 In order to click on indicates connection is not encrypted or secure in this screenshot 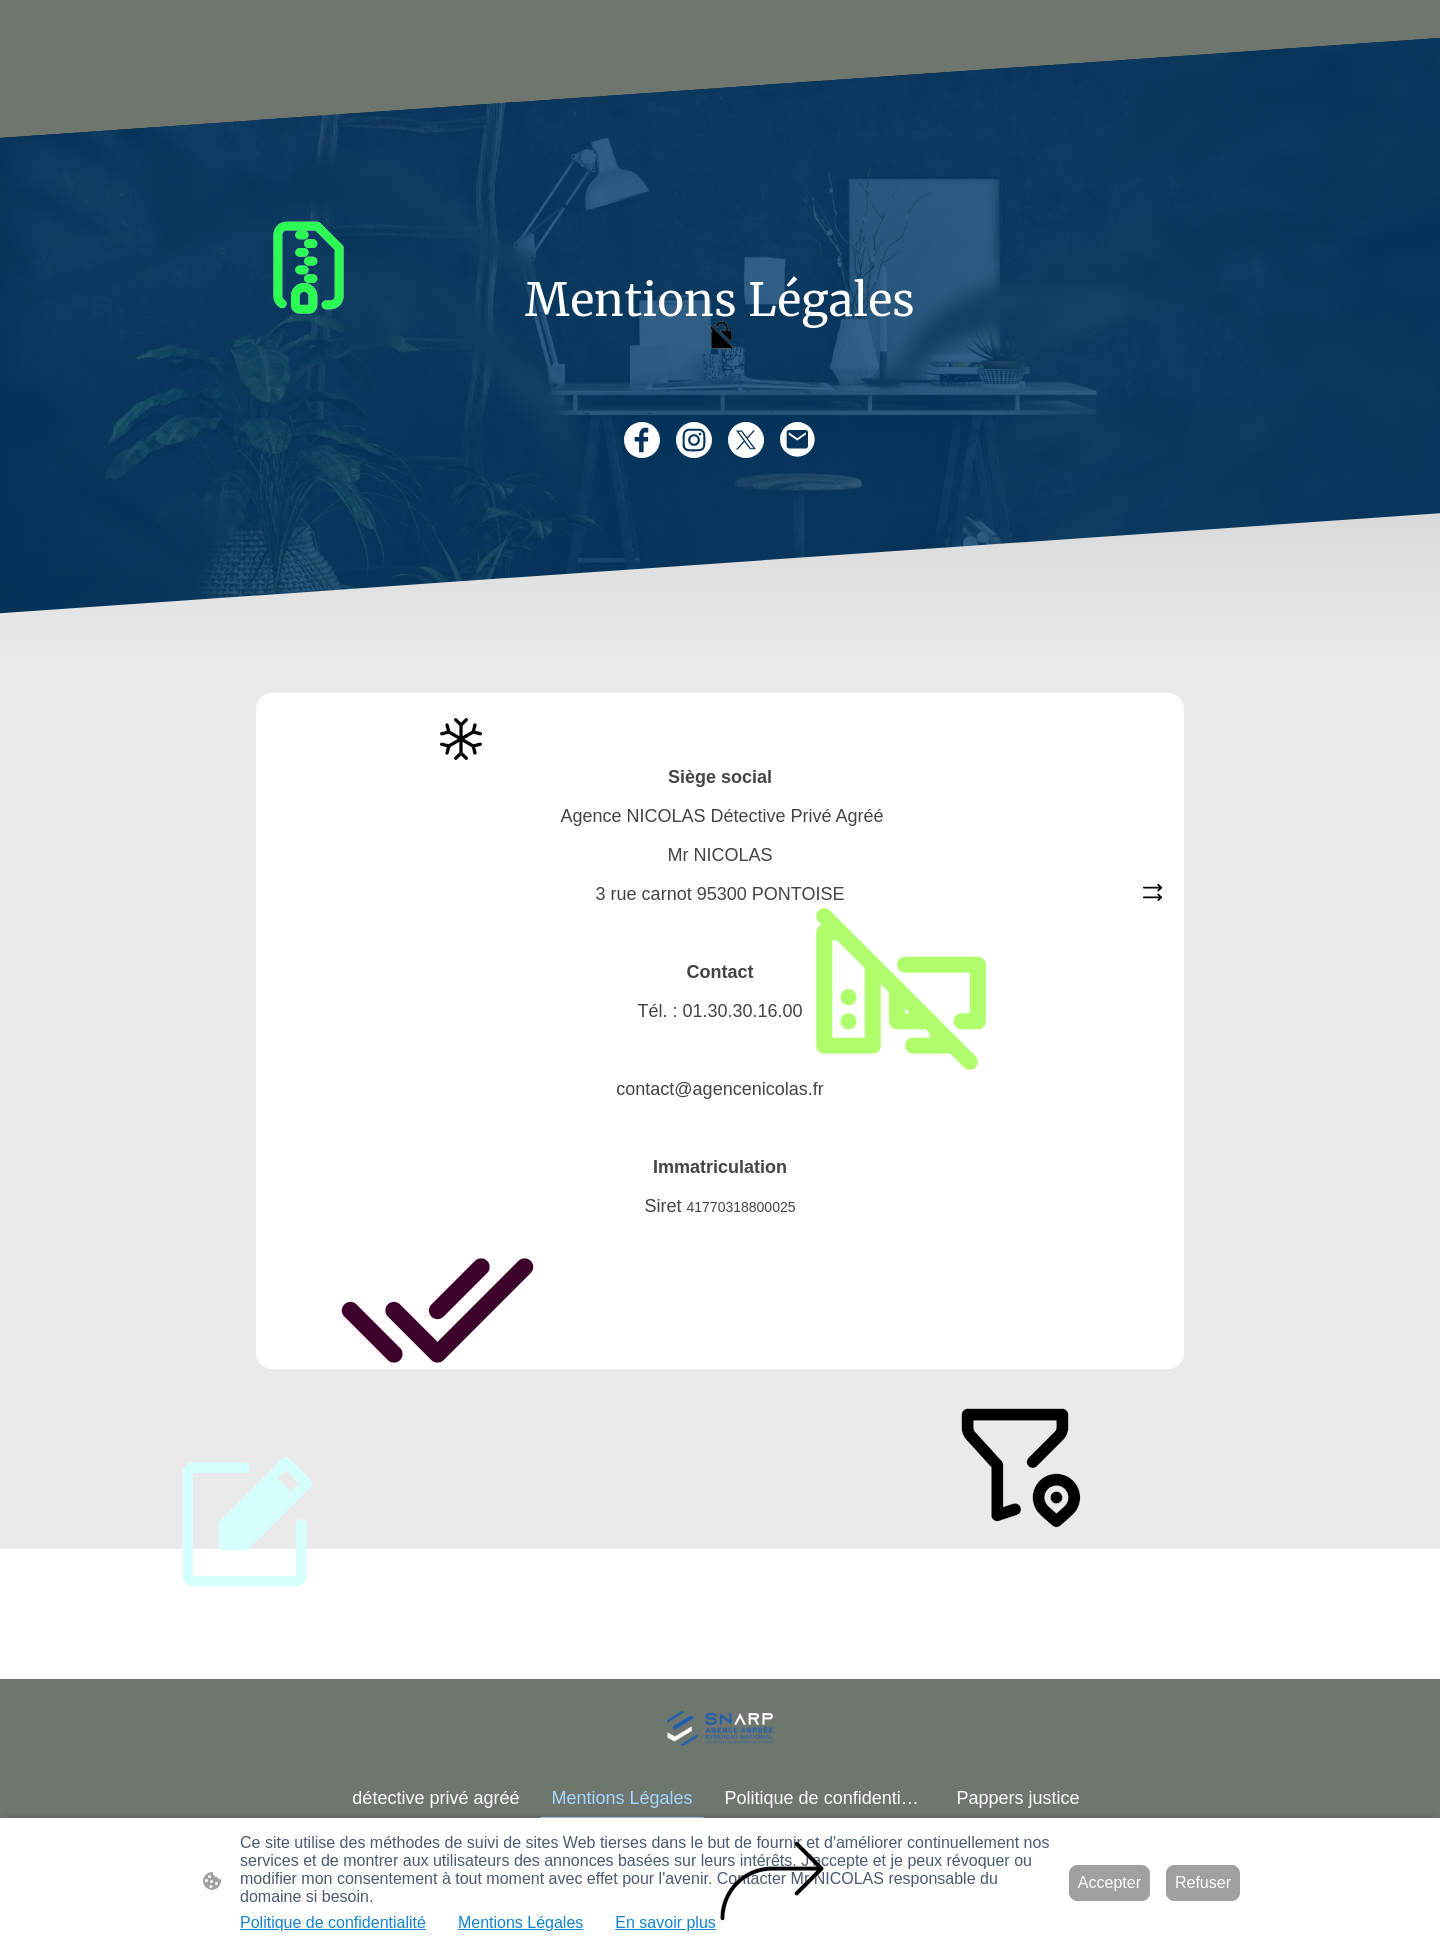, I will do `click(721, 335)`.